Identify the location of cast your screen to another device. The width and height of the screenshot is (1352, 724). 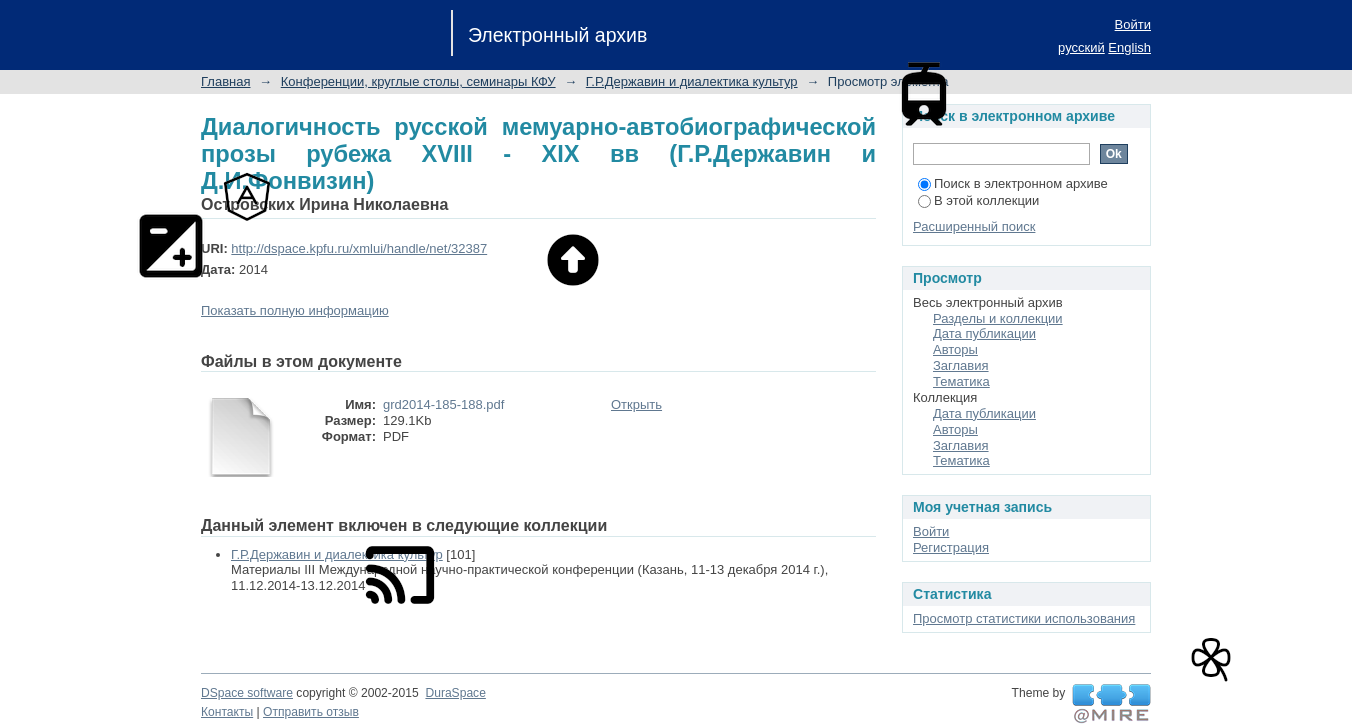
(400, 575).